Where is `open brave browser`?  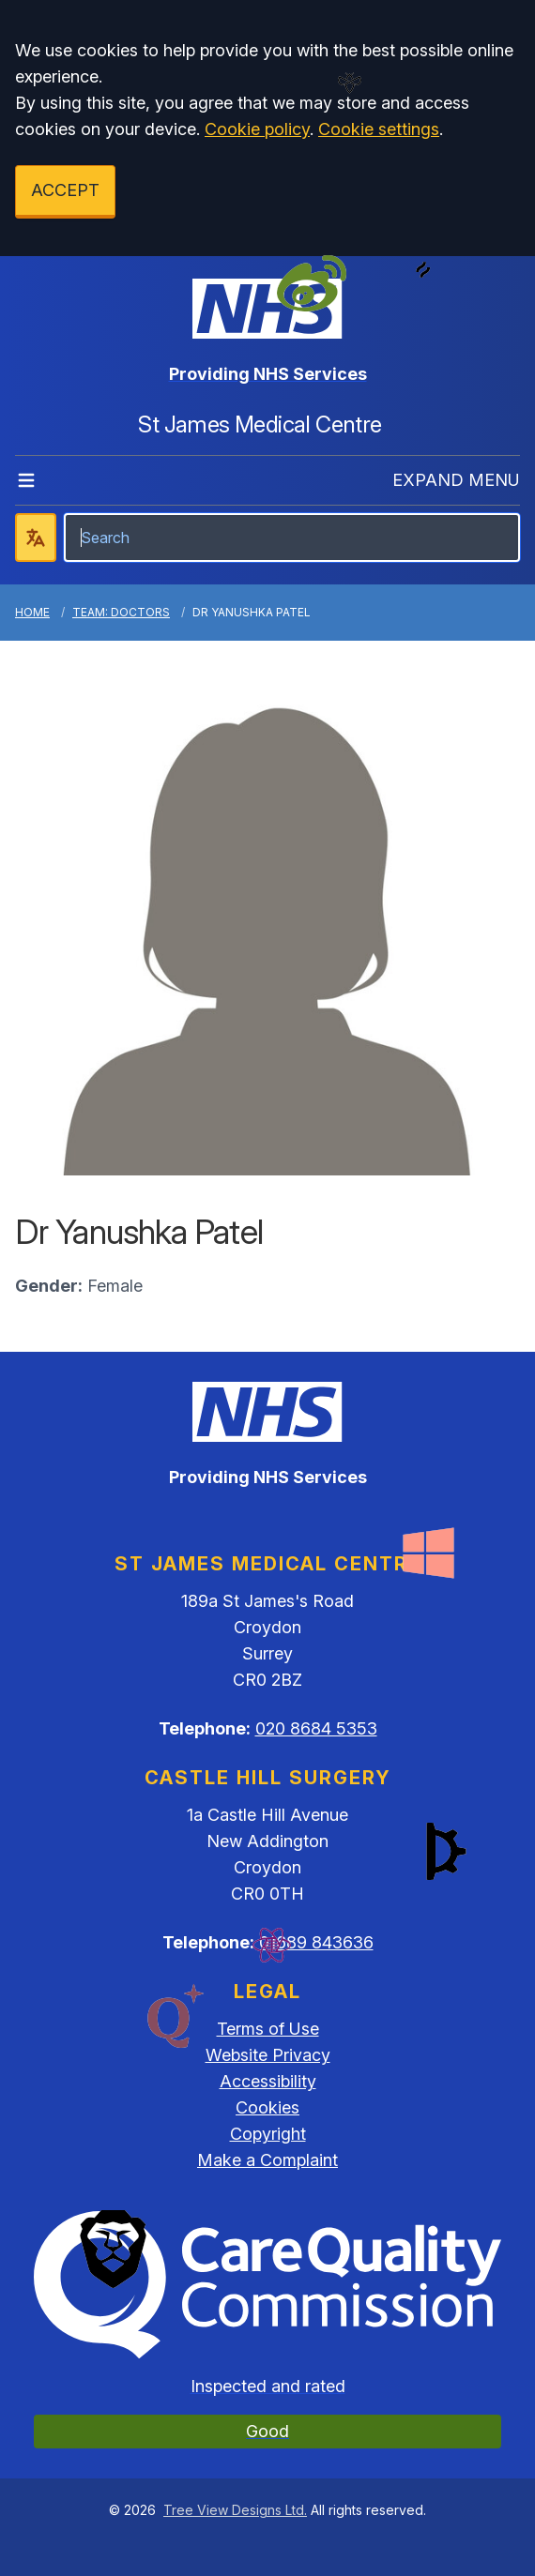 open brave browser is located at coordinates (113, 2249).